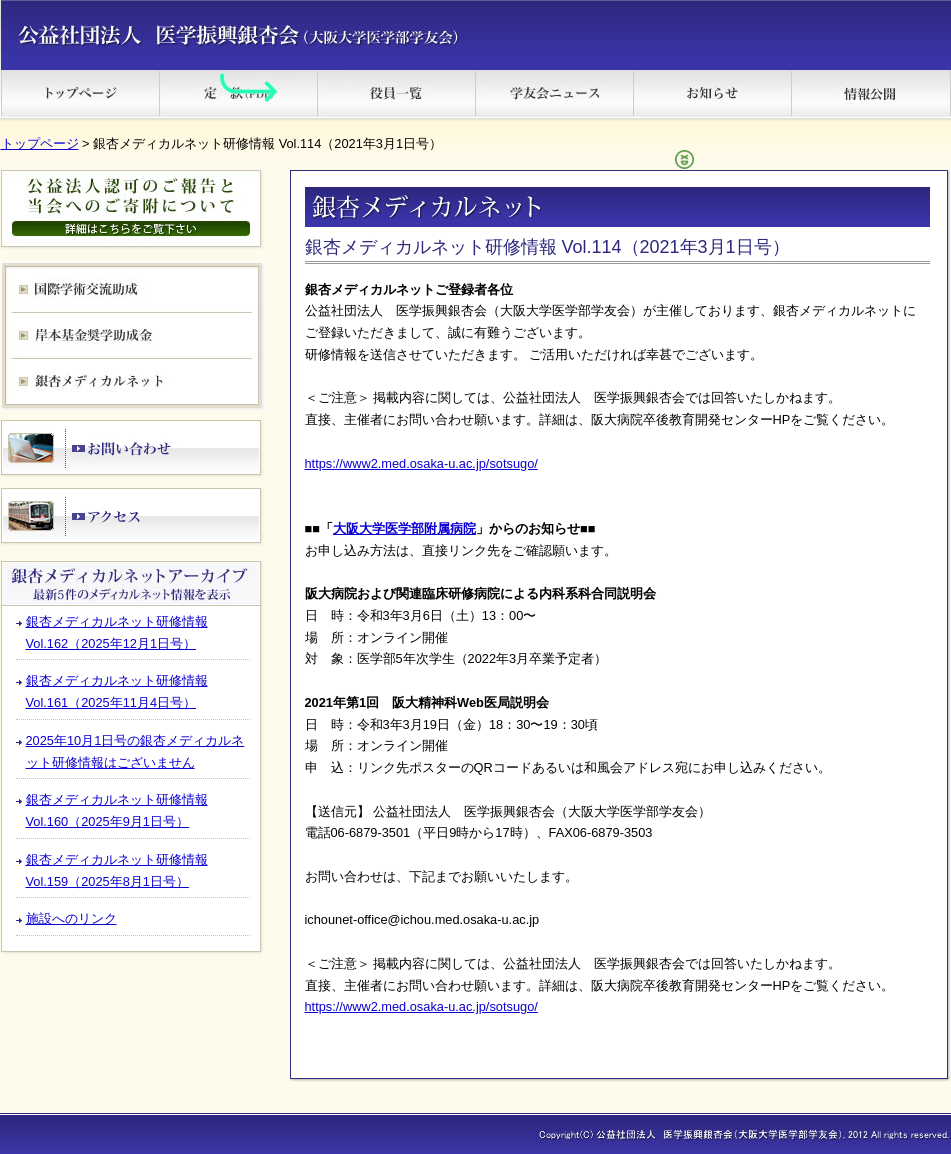 The image size is (951, 1154). I want to click on forward or redirect a message, so click(248, 87).